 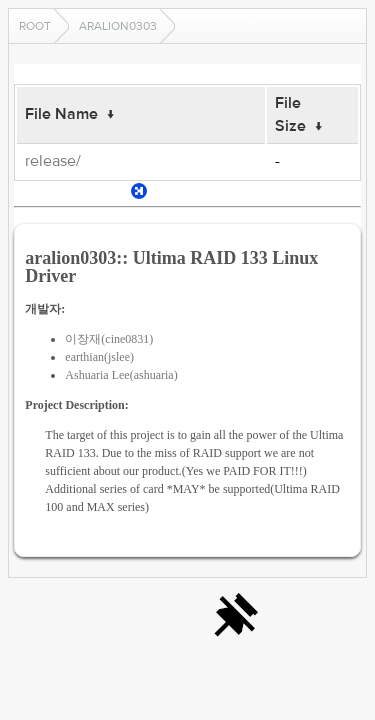 I want to click on unpin a saved location, so click(x=234, y=616).